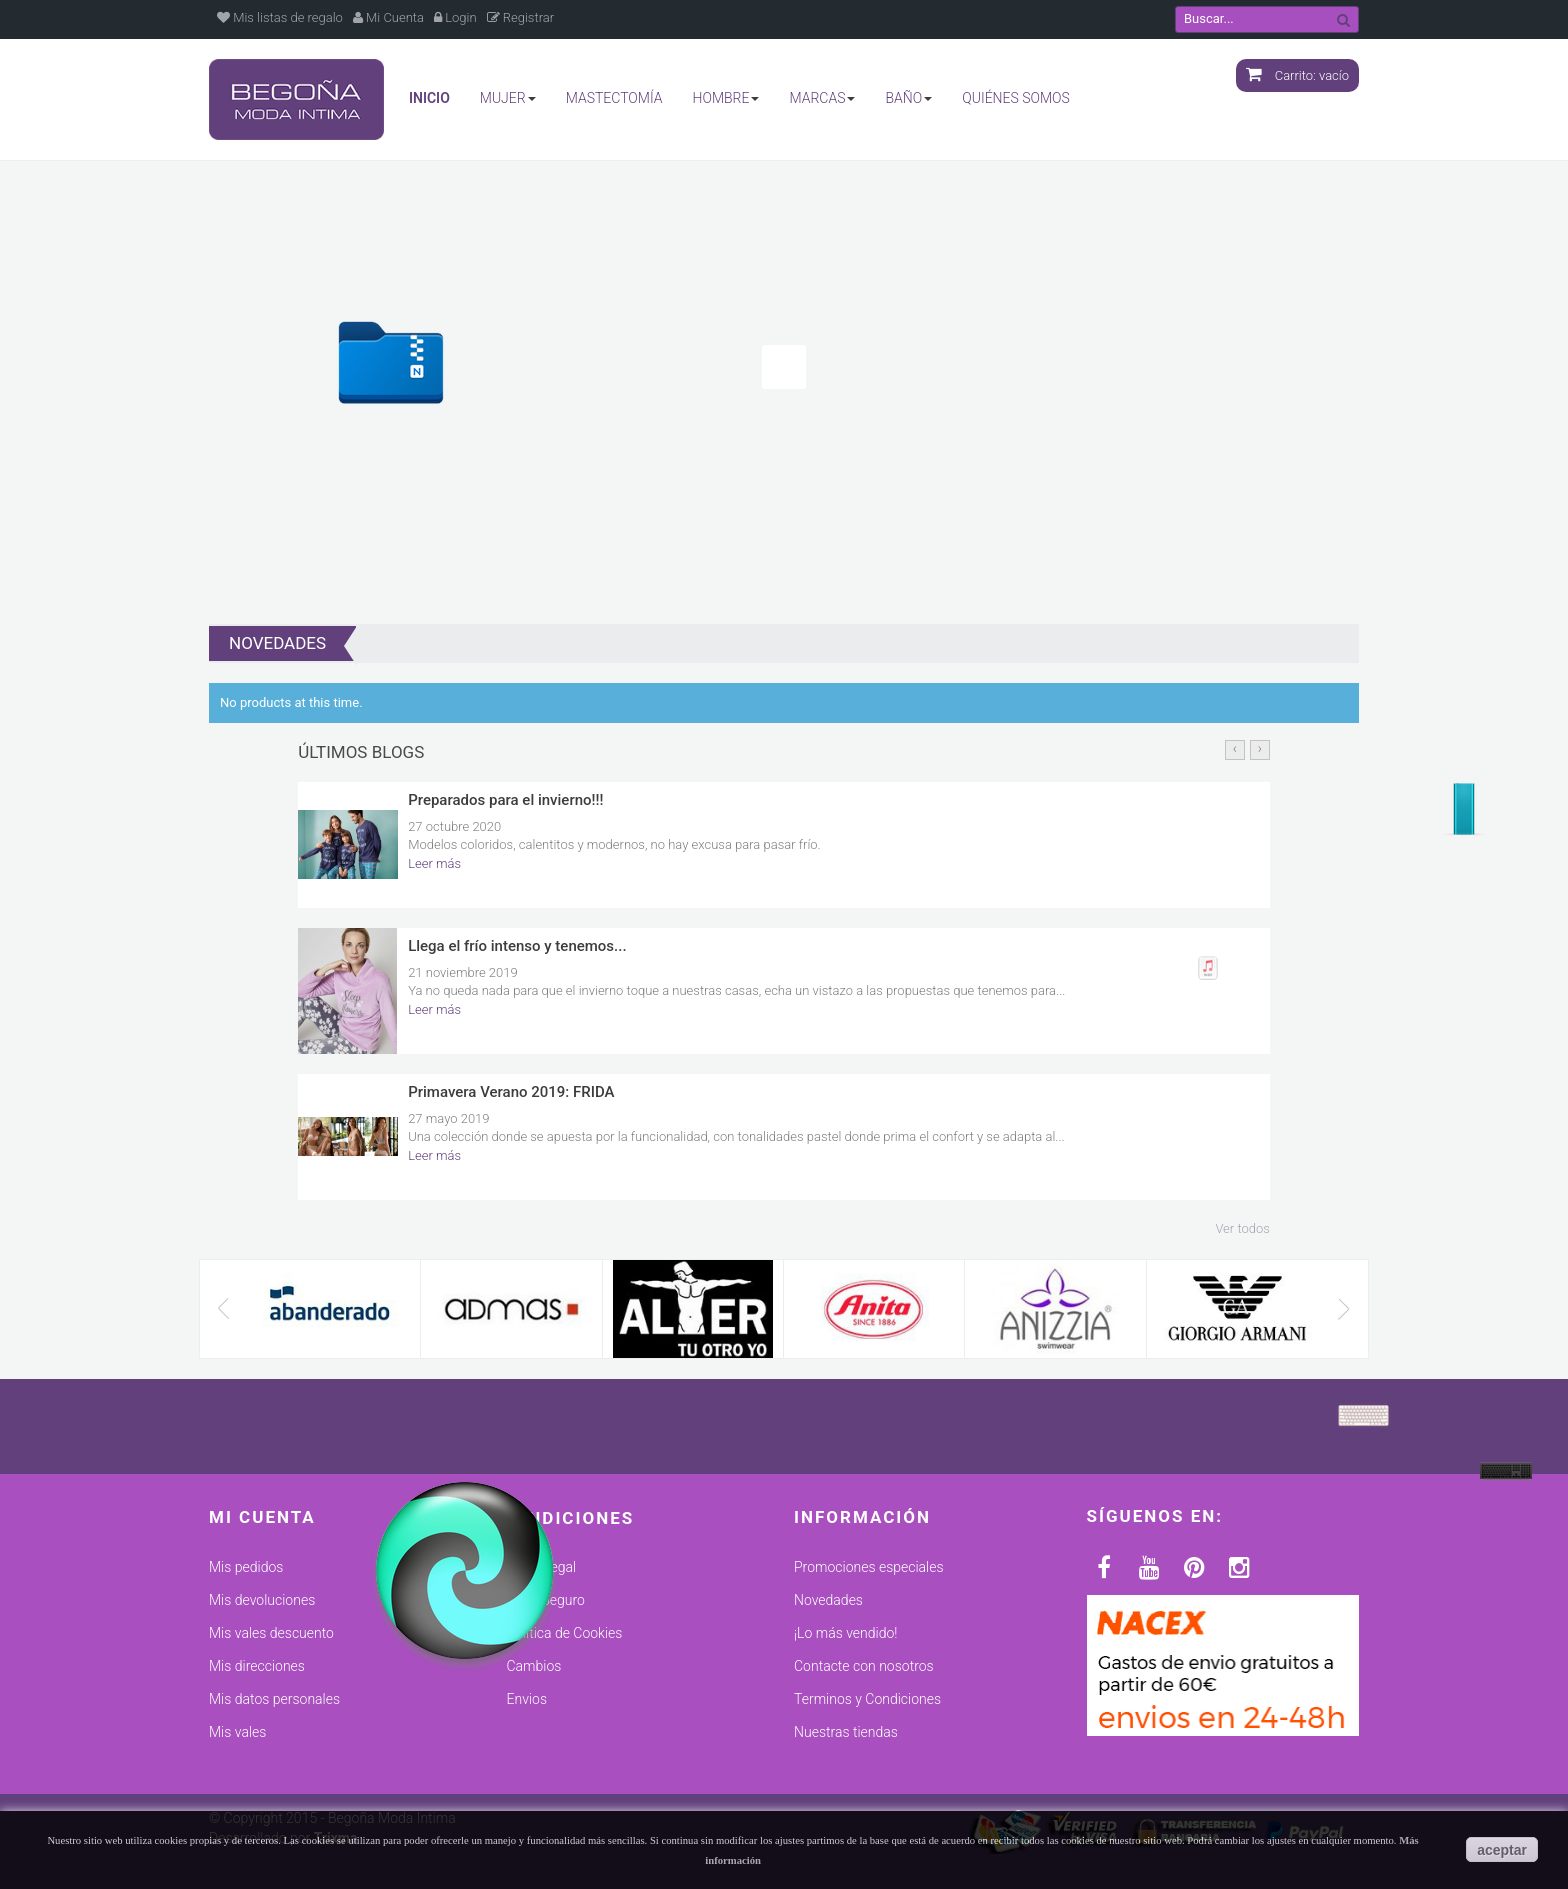 Image resolution: width=1568 pixels, height=1889 pixels. I want to click on connect to a wireless bluetooth keyboard, so click(1363, 1415).